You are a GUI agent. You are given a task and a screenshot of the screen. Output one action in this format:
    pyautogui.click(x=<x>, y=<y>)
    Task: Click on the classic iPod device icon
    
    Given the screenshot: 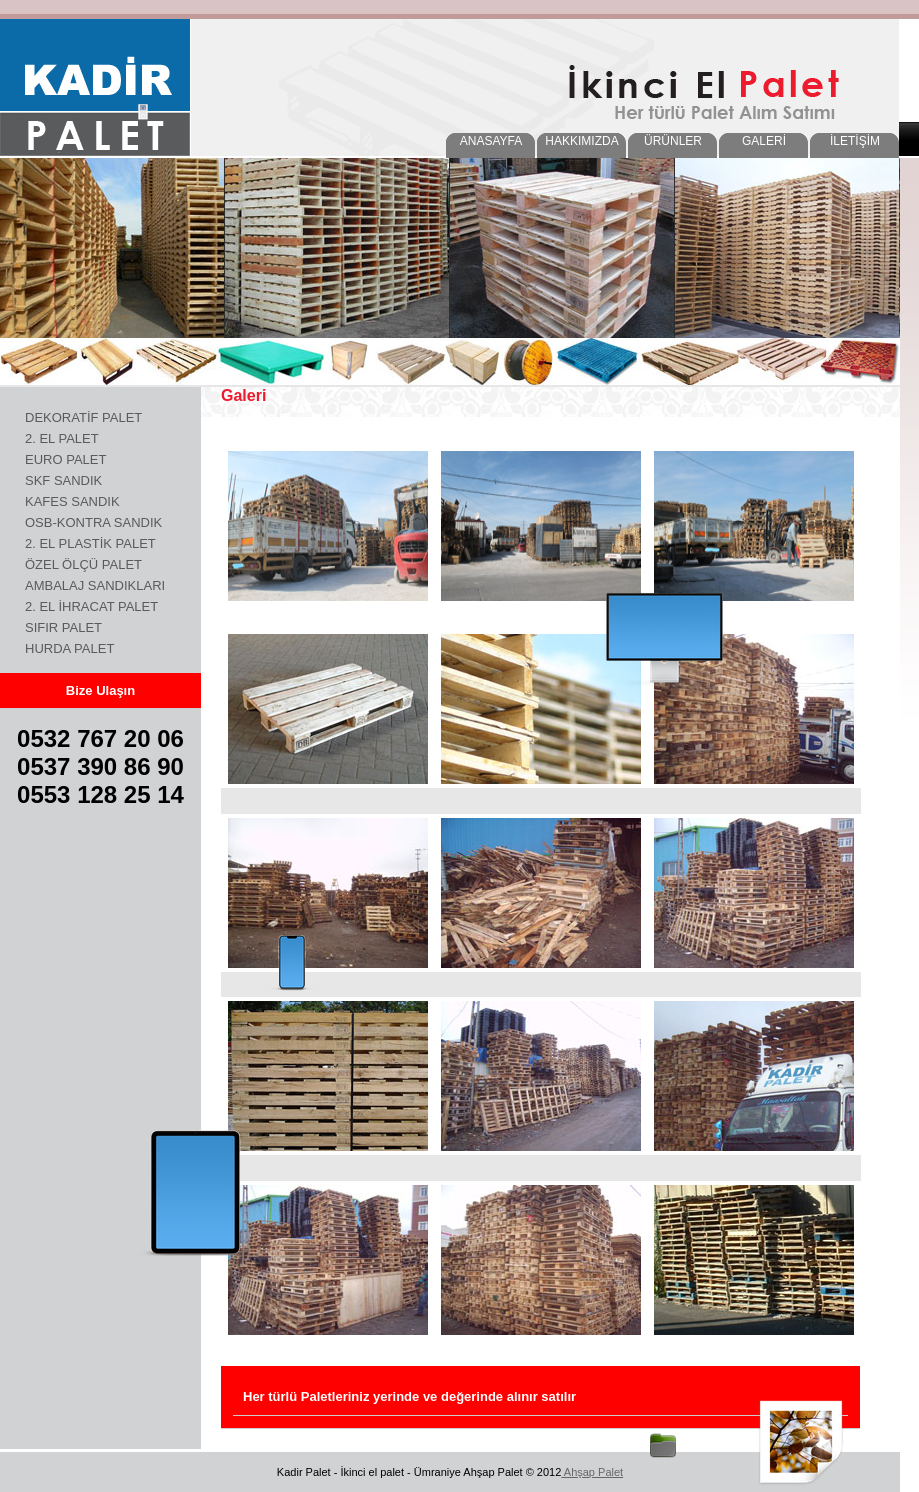 What is the action you would take?
    pyautogui.click(x=143, y=112)
    